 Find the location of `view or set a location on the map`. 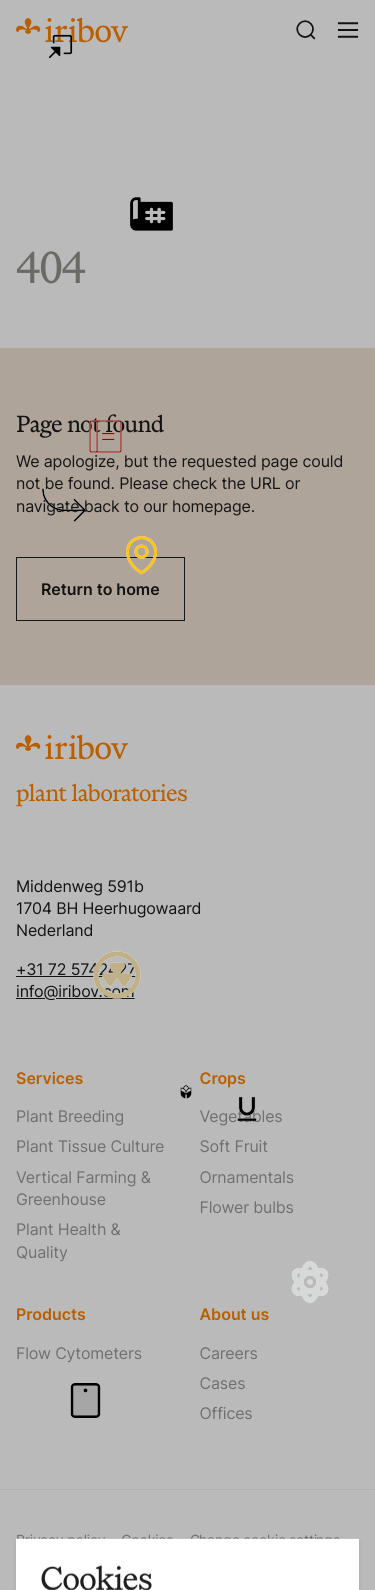

view or set a location on the map is located at coordinates (141, 554).